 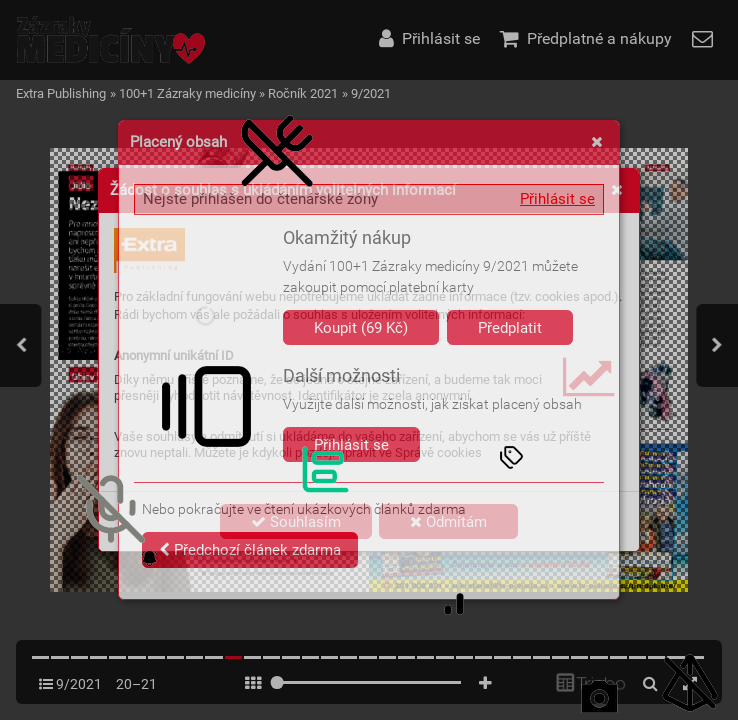 I want to click on view analytics or statistics, so click(x=325, y=469).